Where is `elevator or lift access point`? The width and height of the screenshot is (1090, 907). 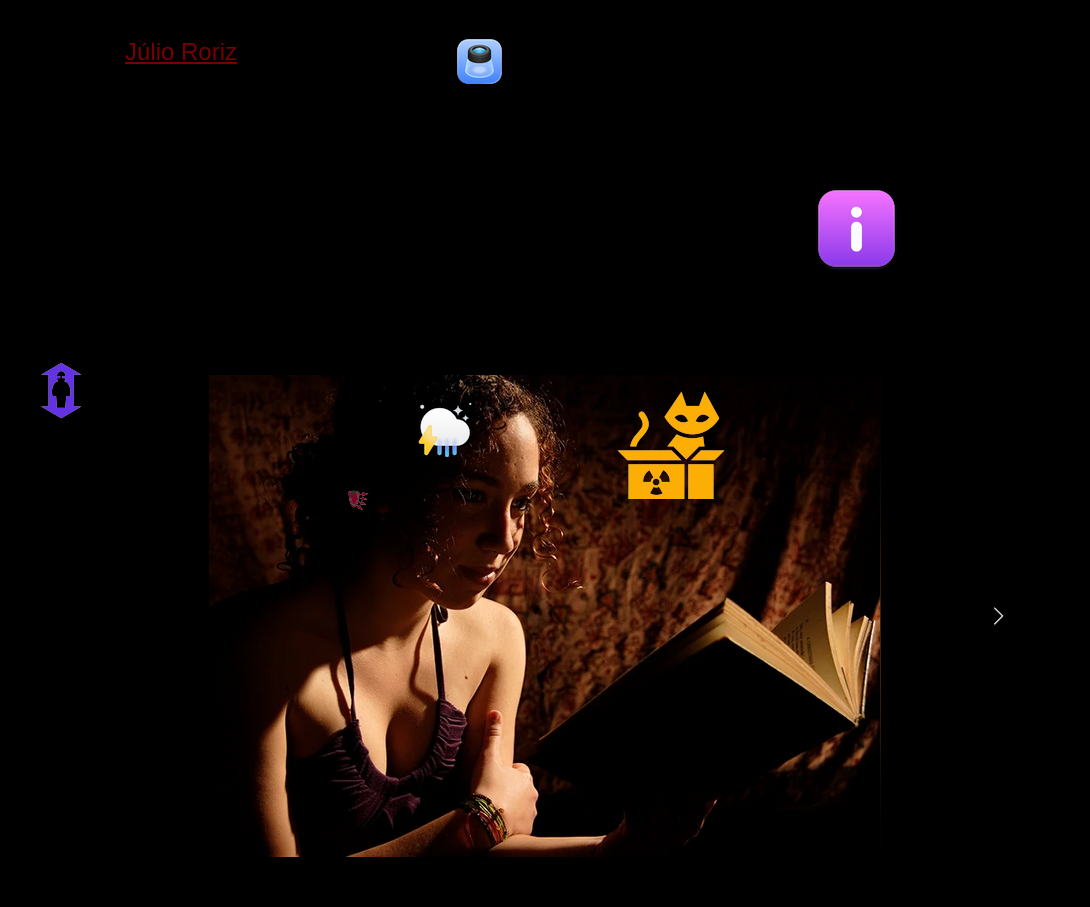 elevator or lift access point is located at coordinates (61, 390).